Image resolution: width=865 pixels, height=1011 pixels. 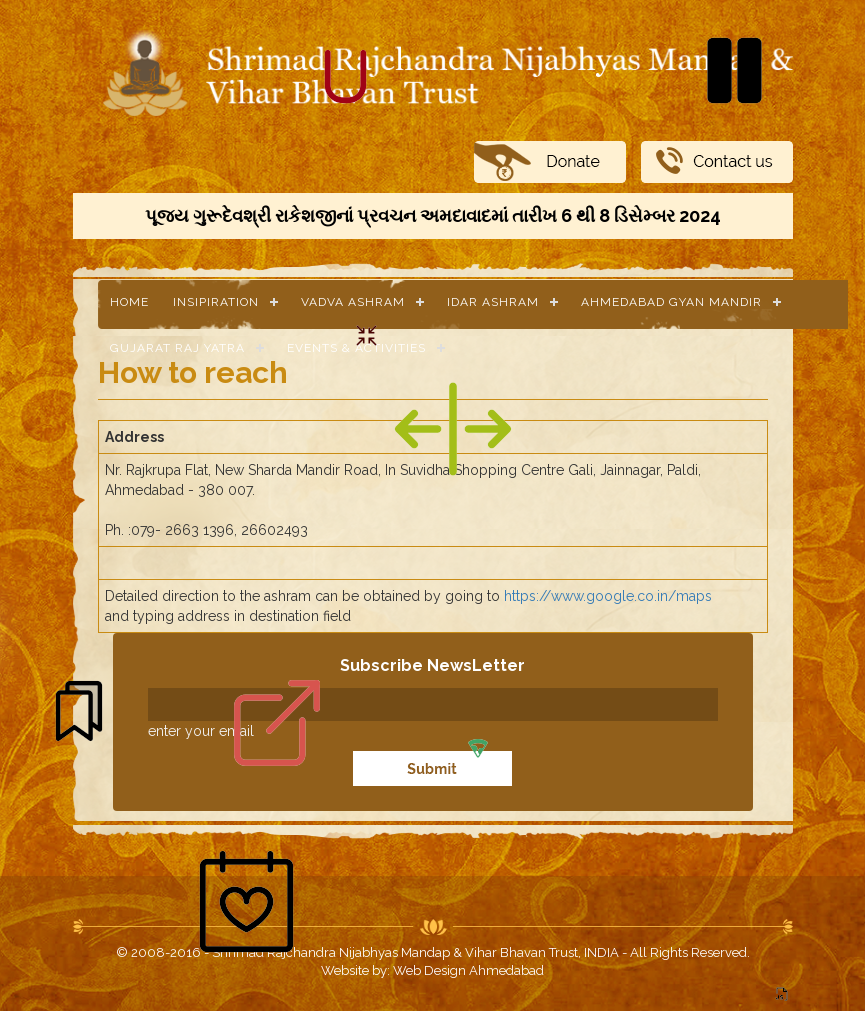 I want to click on open link in new window, so click(x=277, y=723).